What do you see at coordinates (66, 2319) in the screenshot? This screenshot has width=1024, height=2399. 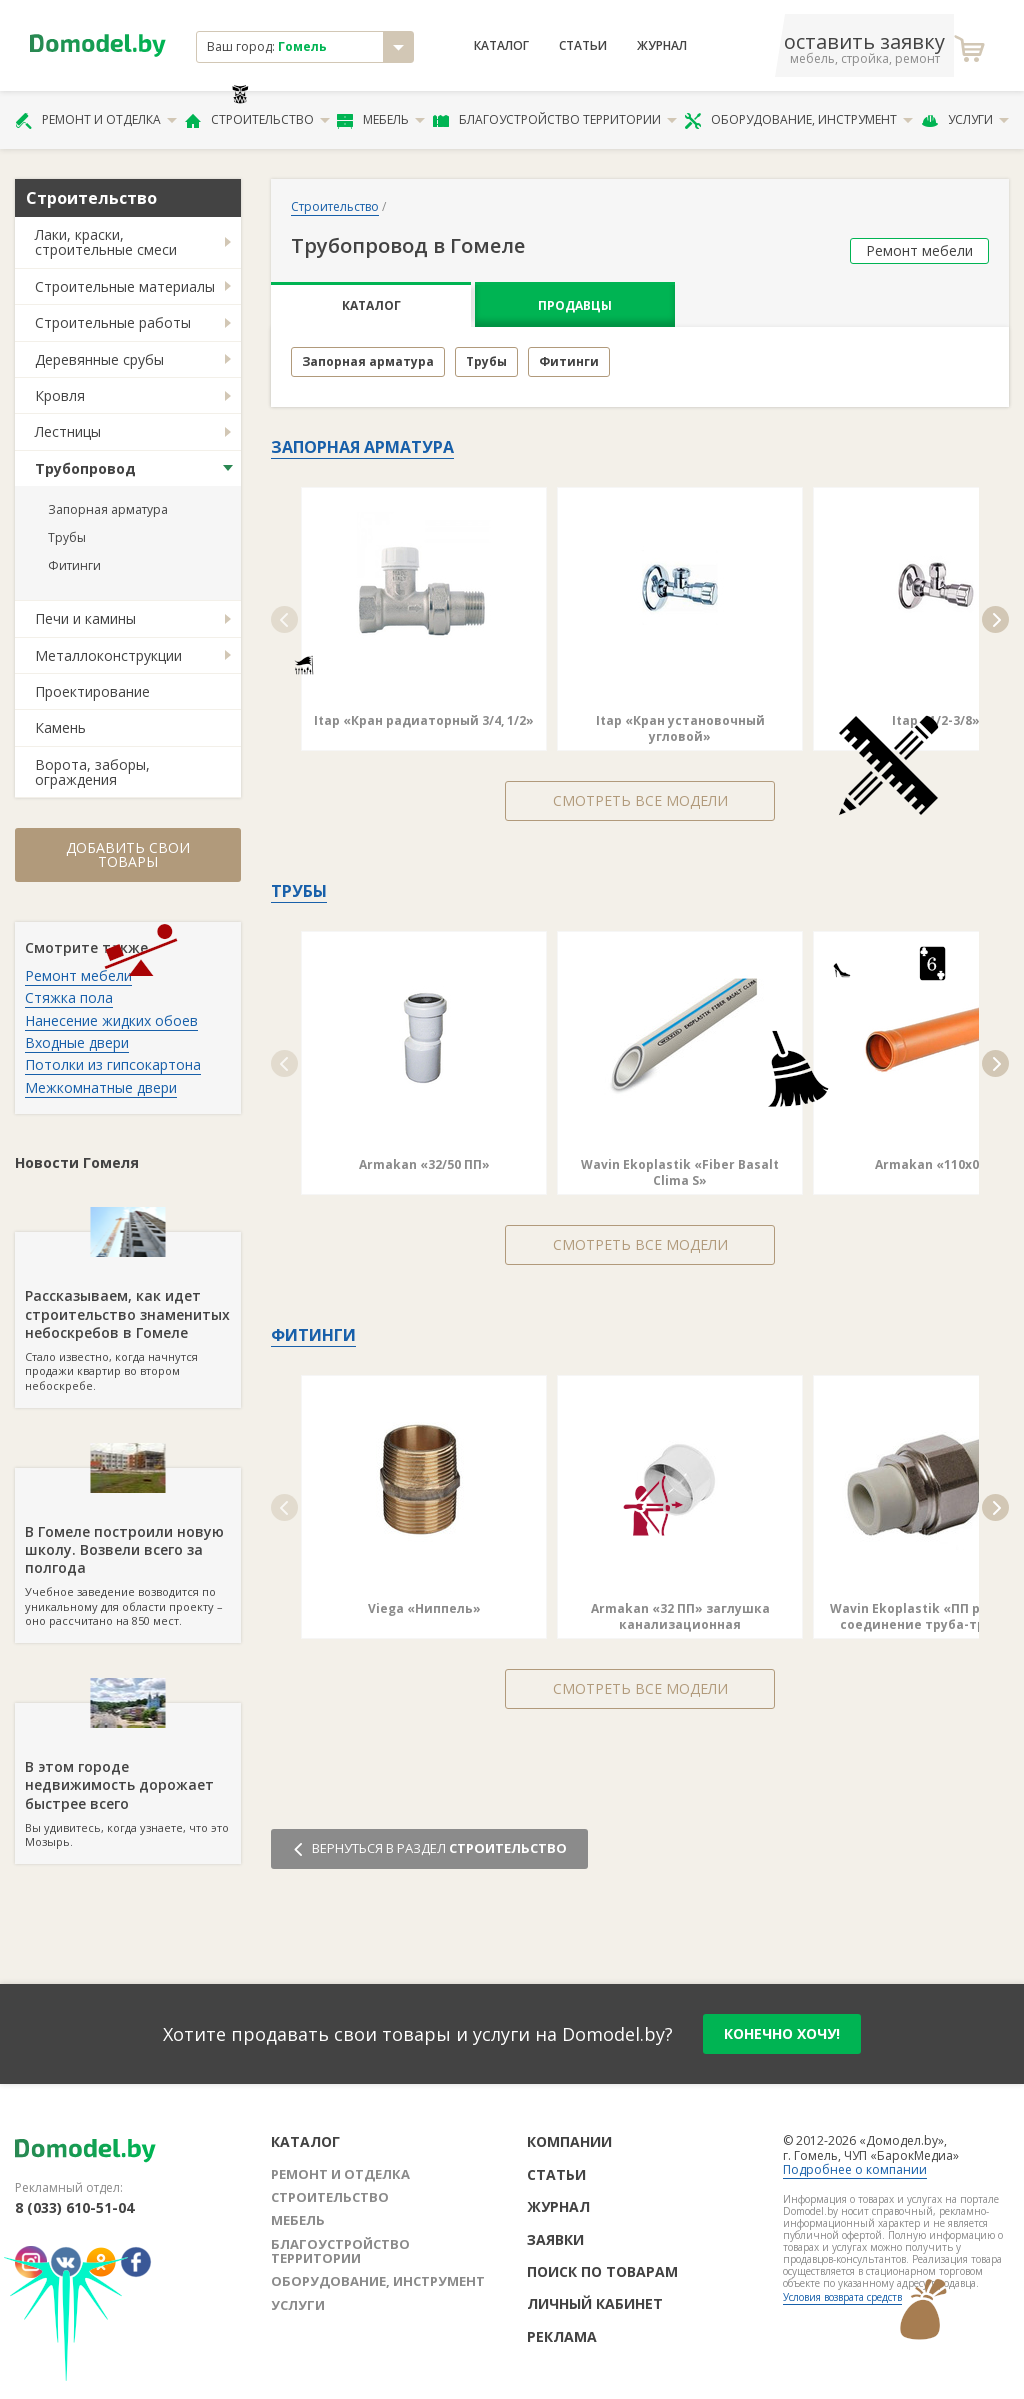 I see `select evil or dark faction in character creation` at bounding box center [66, 2319].